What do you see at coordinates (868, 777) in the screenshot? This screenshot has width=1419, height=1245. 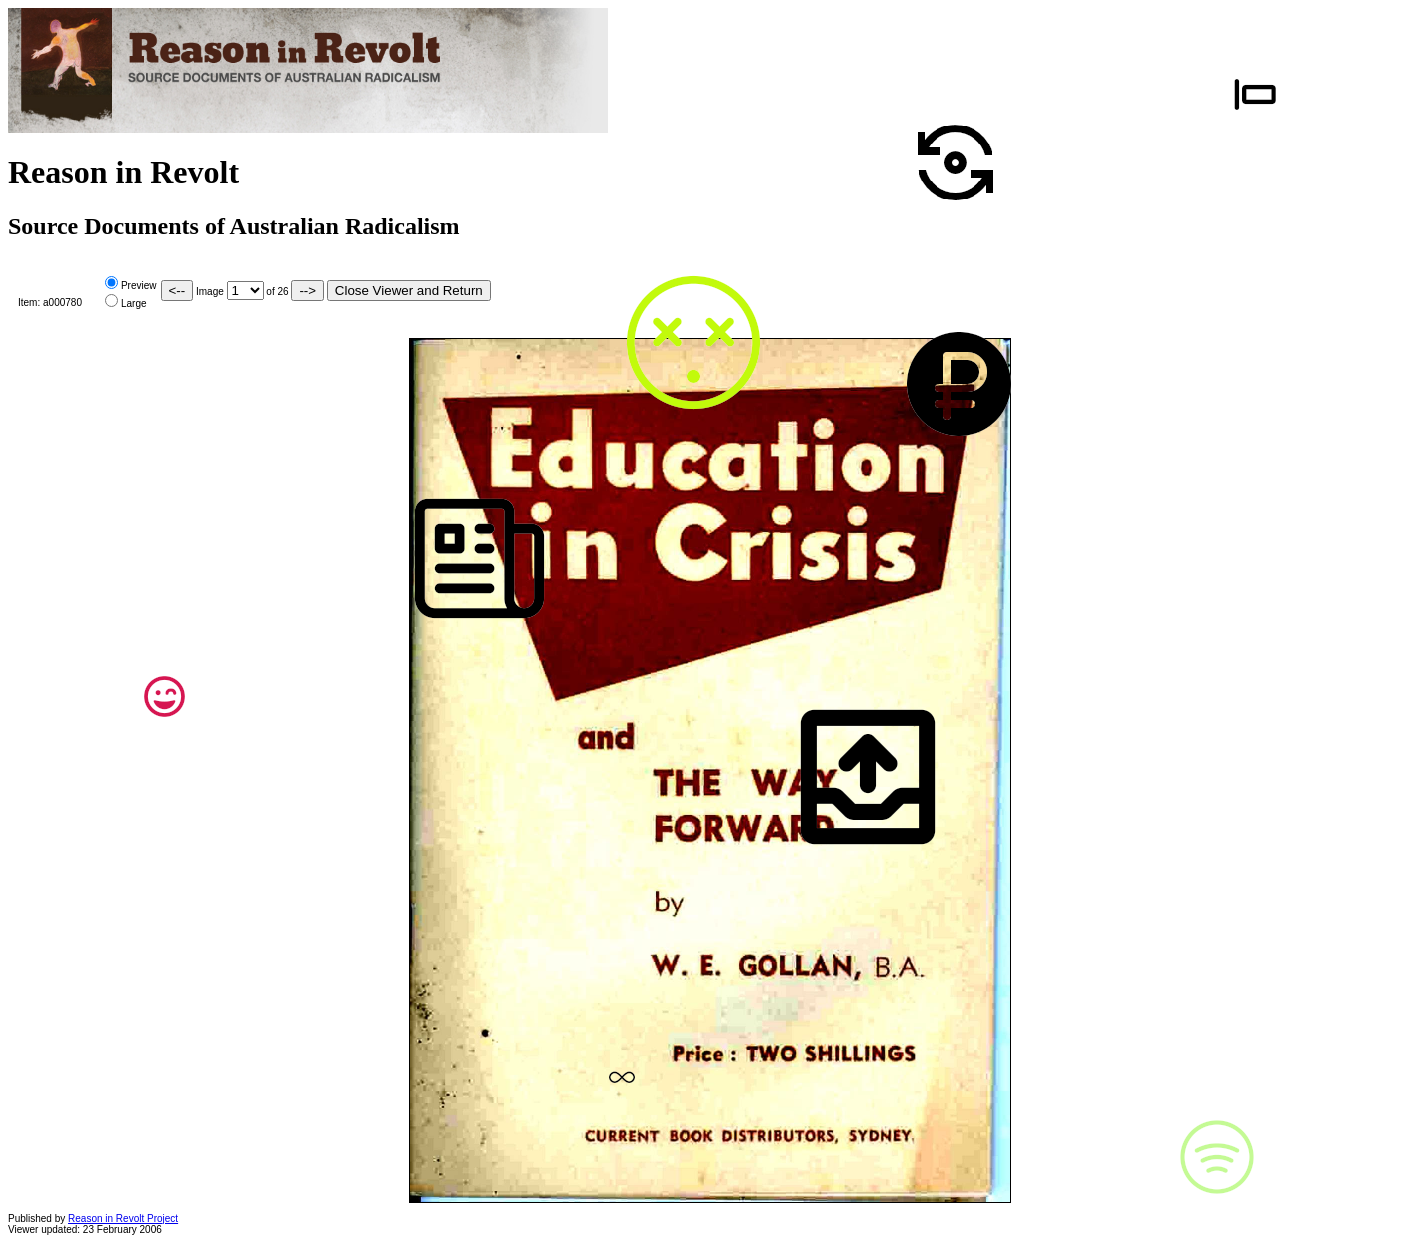 I see `upload file to inbox or tray` at bounding box center [868, 777].